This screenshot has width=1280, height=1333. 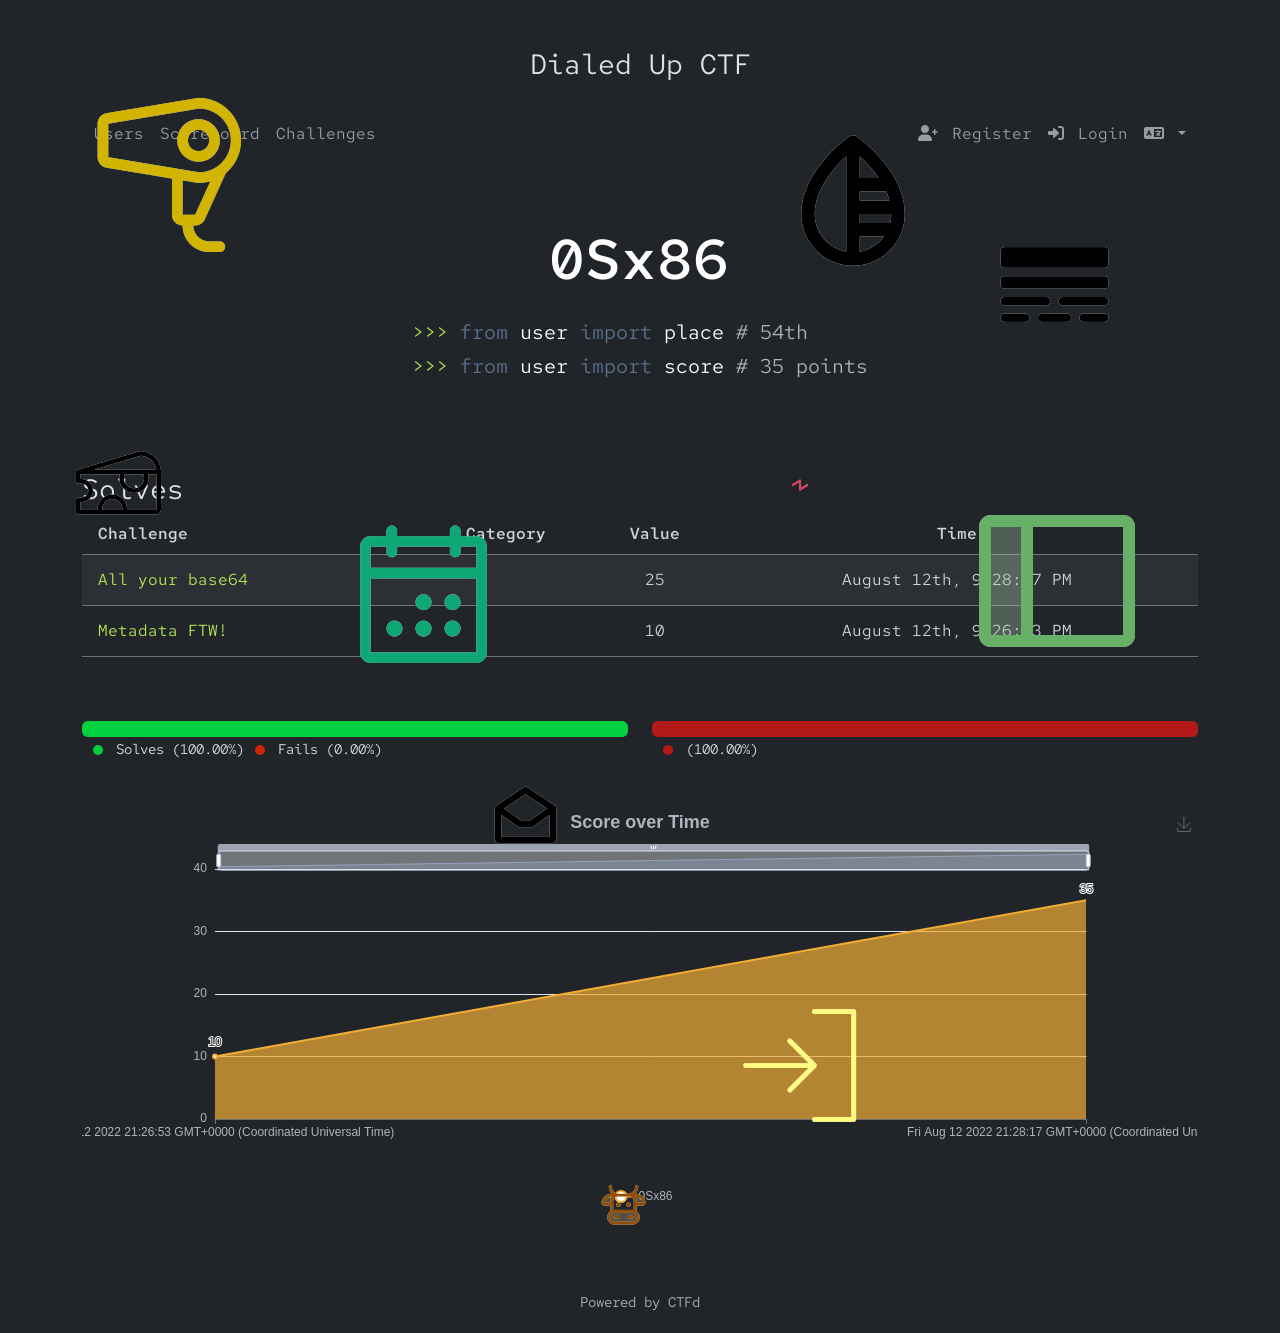 I want to click on sign in to your account, so click(x=809, y=1065).